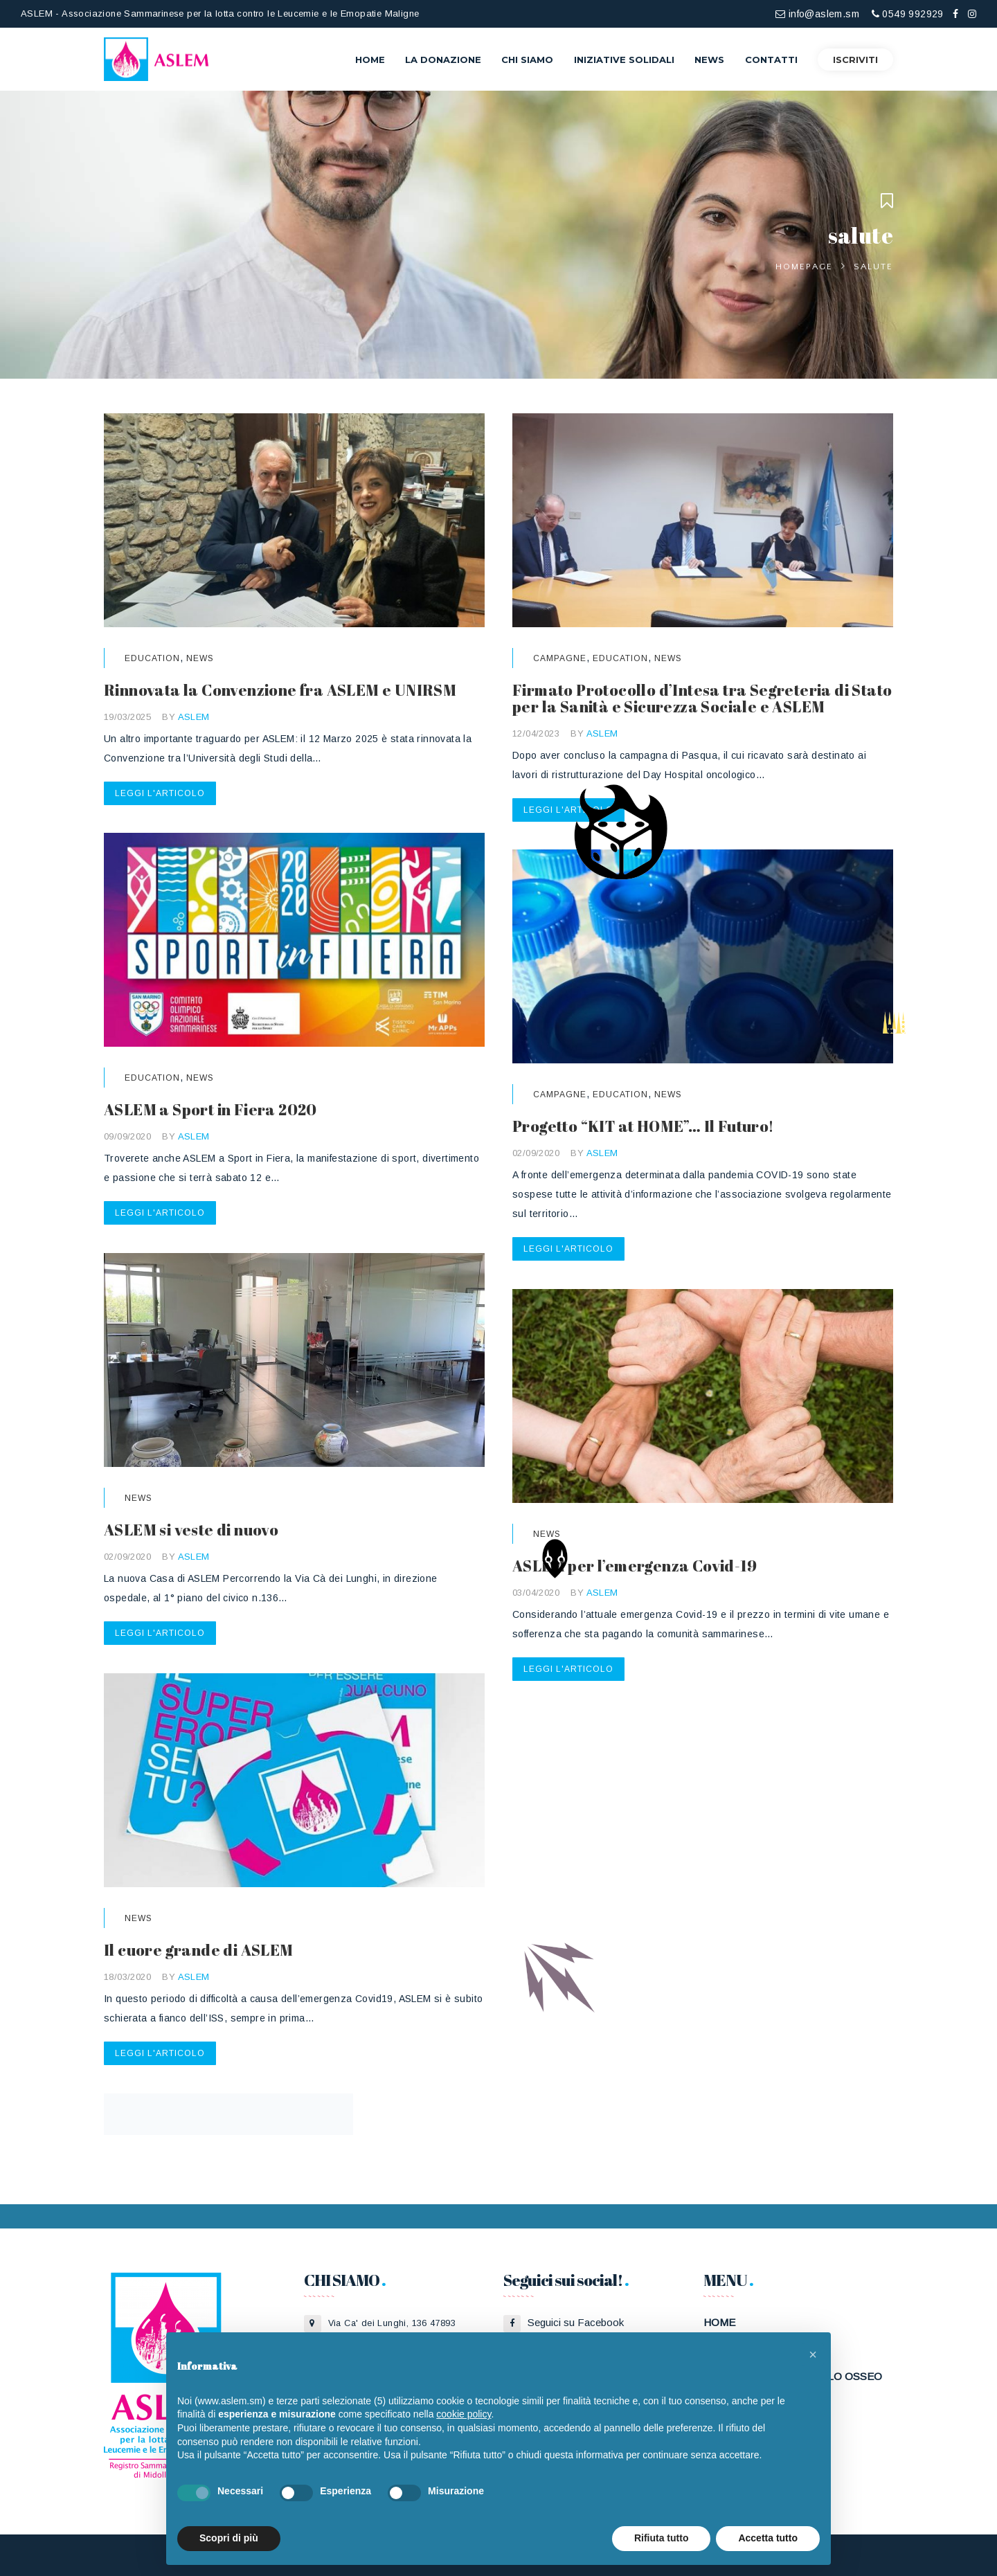 This screenshot has height=2576, width=997. What do you see at coordinates (894, 1022) in the screenshot?
I see `play backgammon` at bounding box center [894, 1022].